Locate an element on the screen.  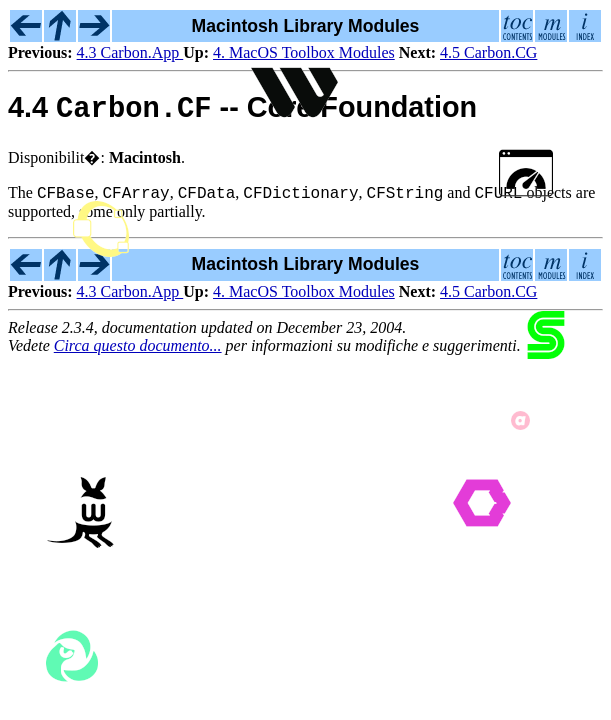
western union logo is located at coordinates (294, 92).